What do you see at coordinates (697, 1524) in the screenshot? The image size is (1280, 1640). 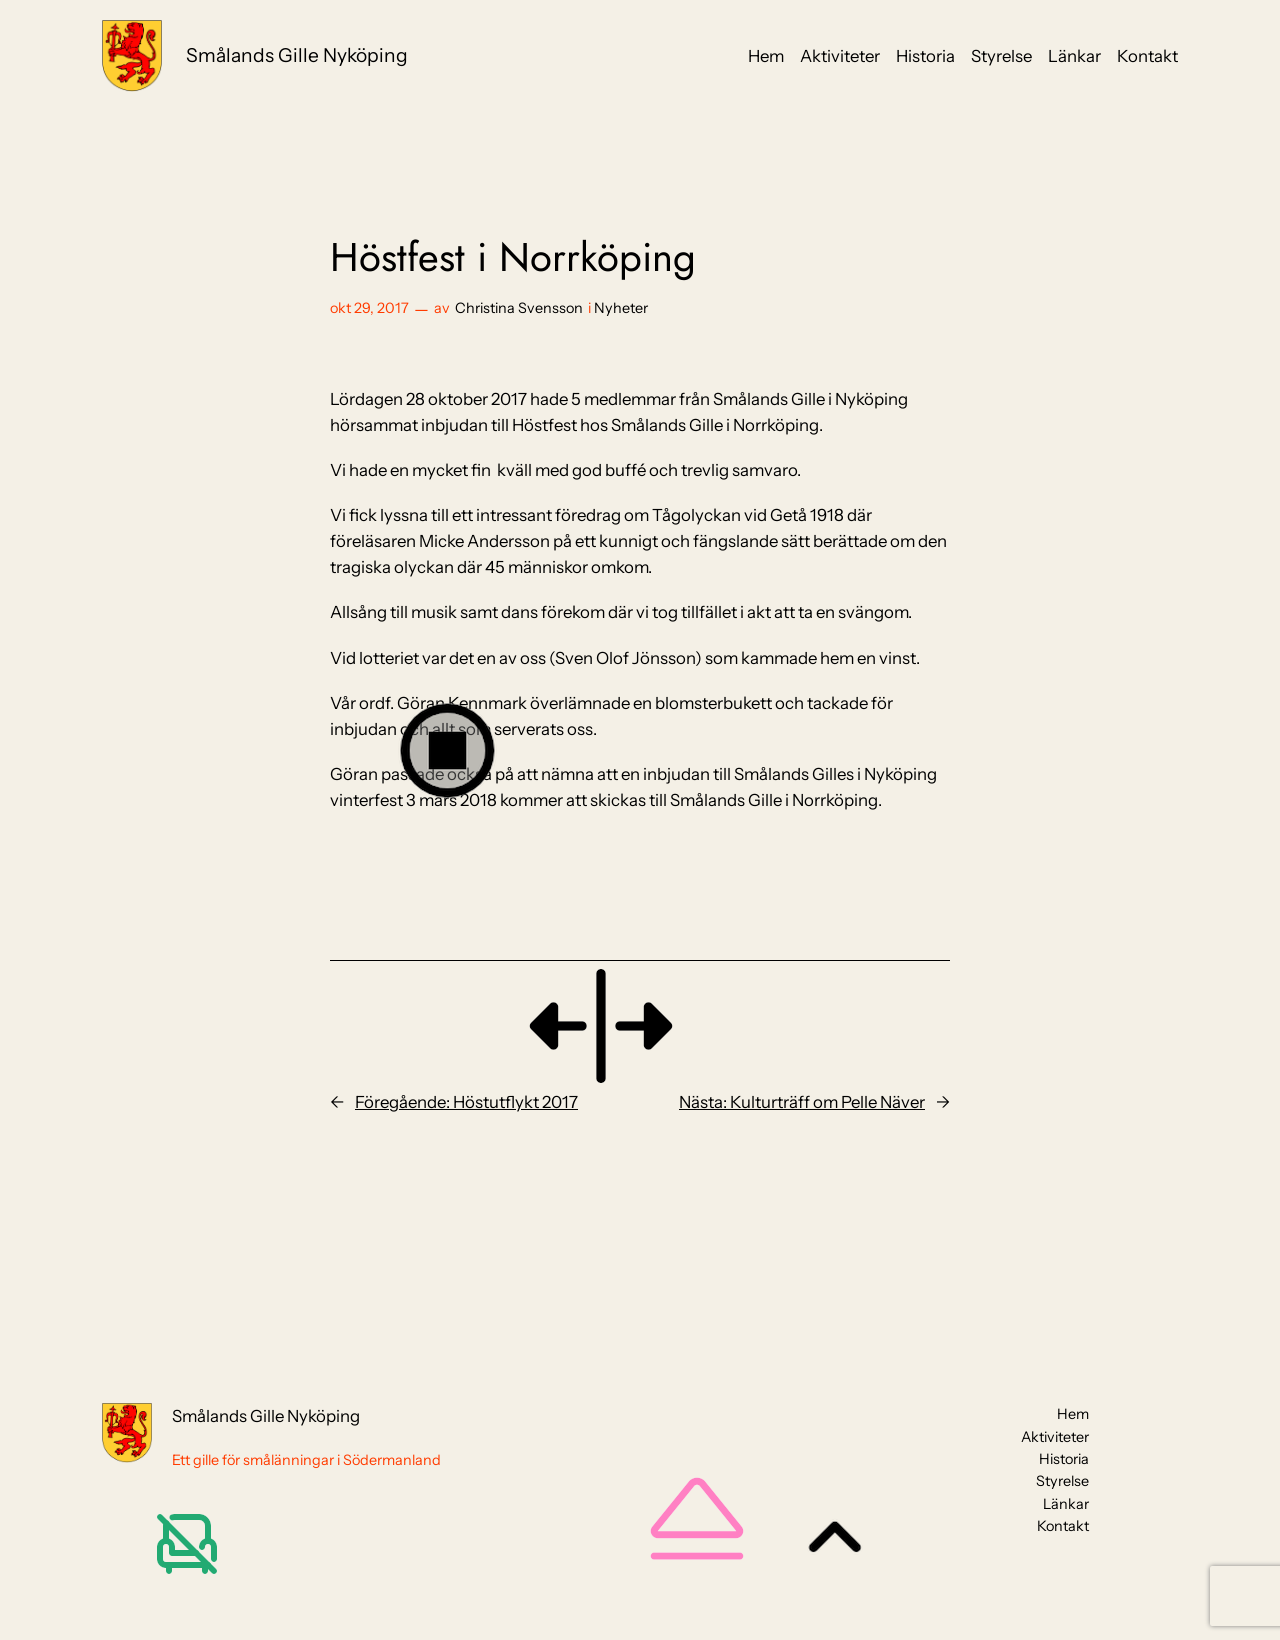 I see `eject media or disc` at bounding box center [697, 1524].